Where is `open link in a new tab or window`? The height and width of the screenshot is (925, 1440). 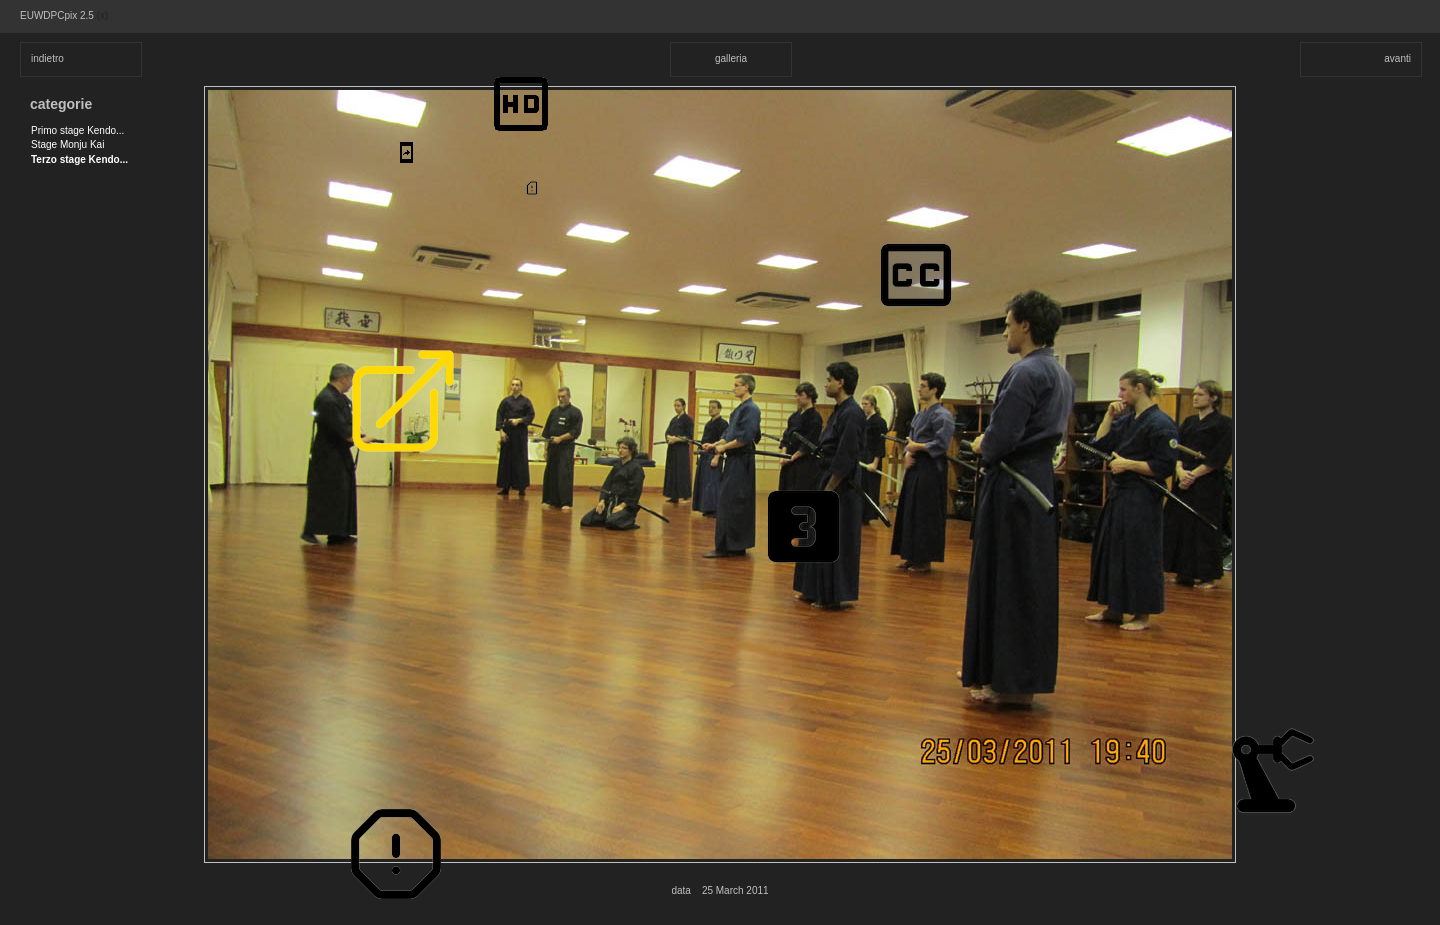 open link in a new tab or window is located at coordinates (403, 401).